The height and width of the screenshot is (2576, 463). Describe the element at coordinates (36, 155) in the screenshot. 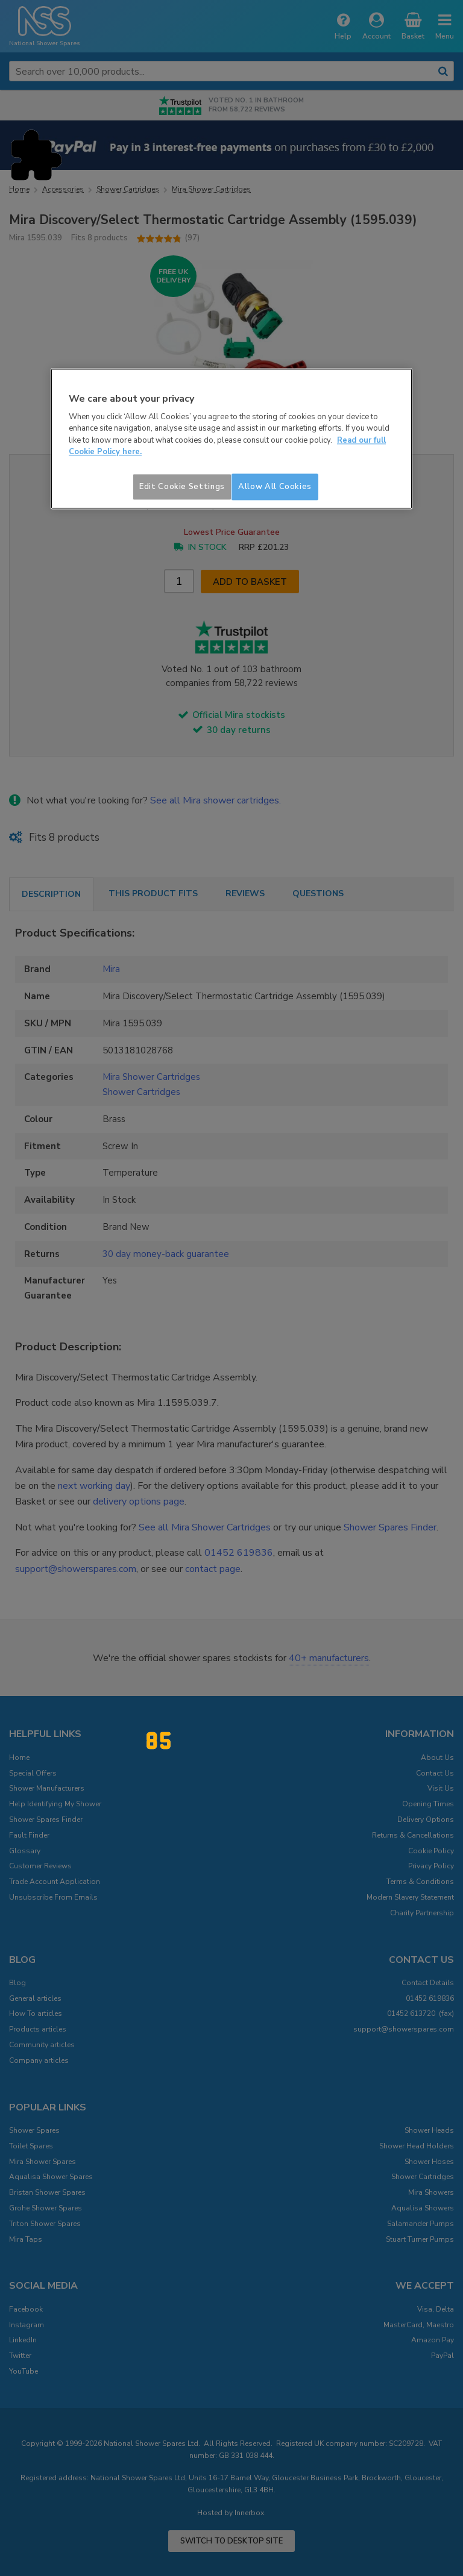

I see `access plugins or extensions` at that location.